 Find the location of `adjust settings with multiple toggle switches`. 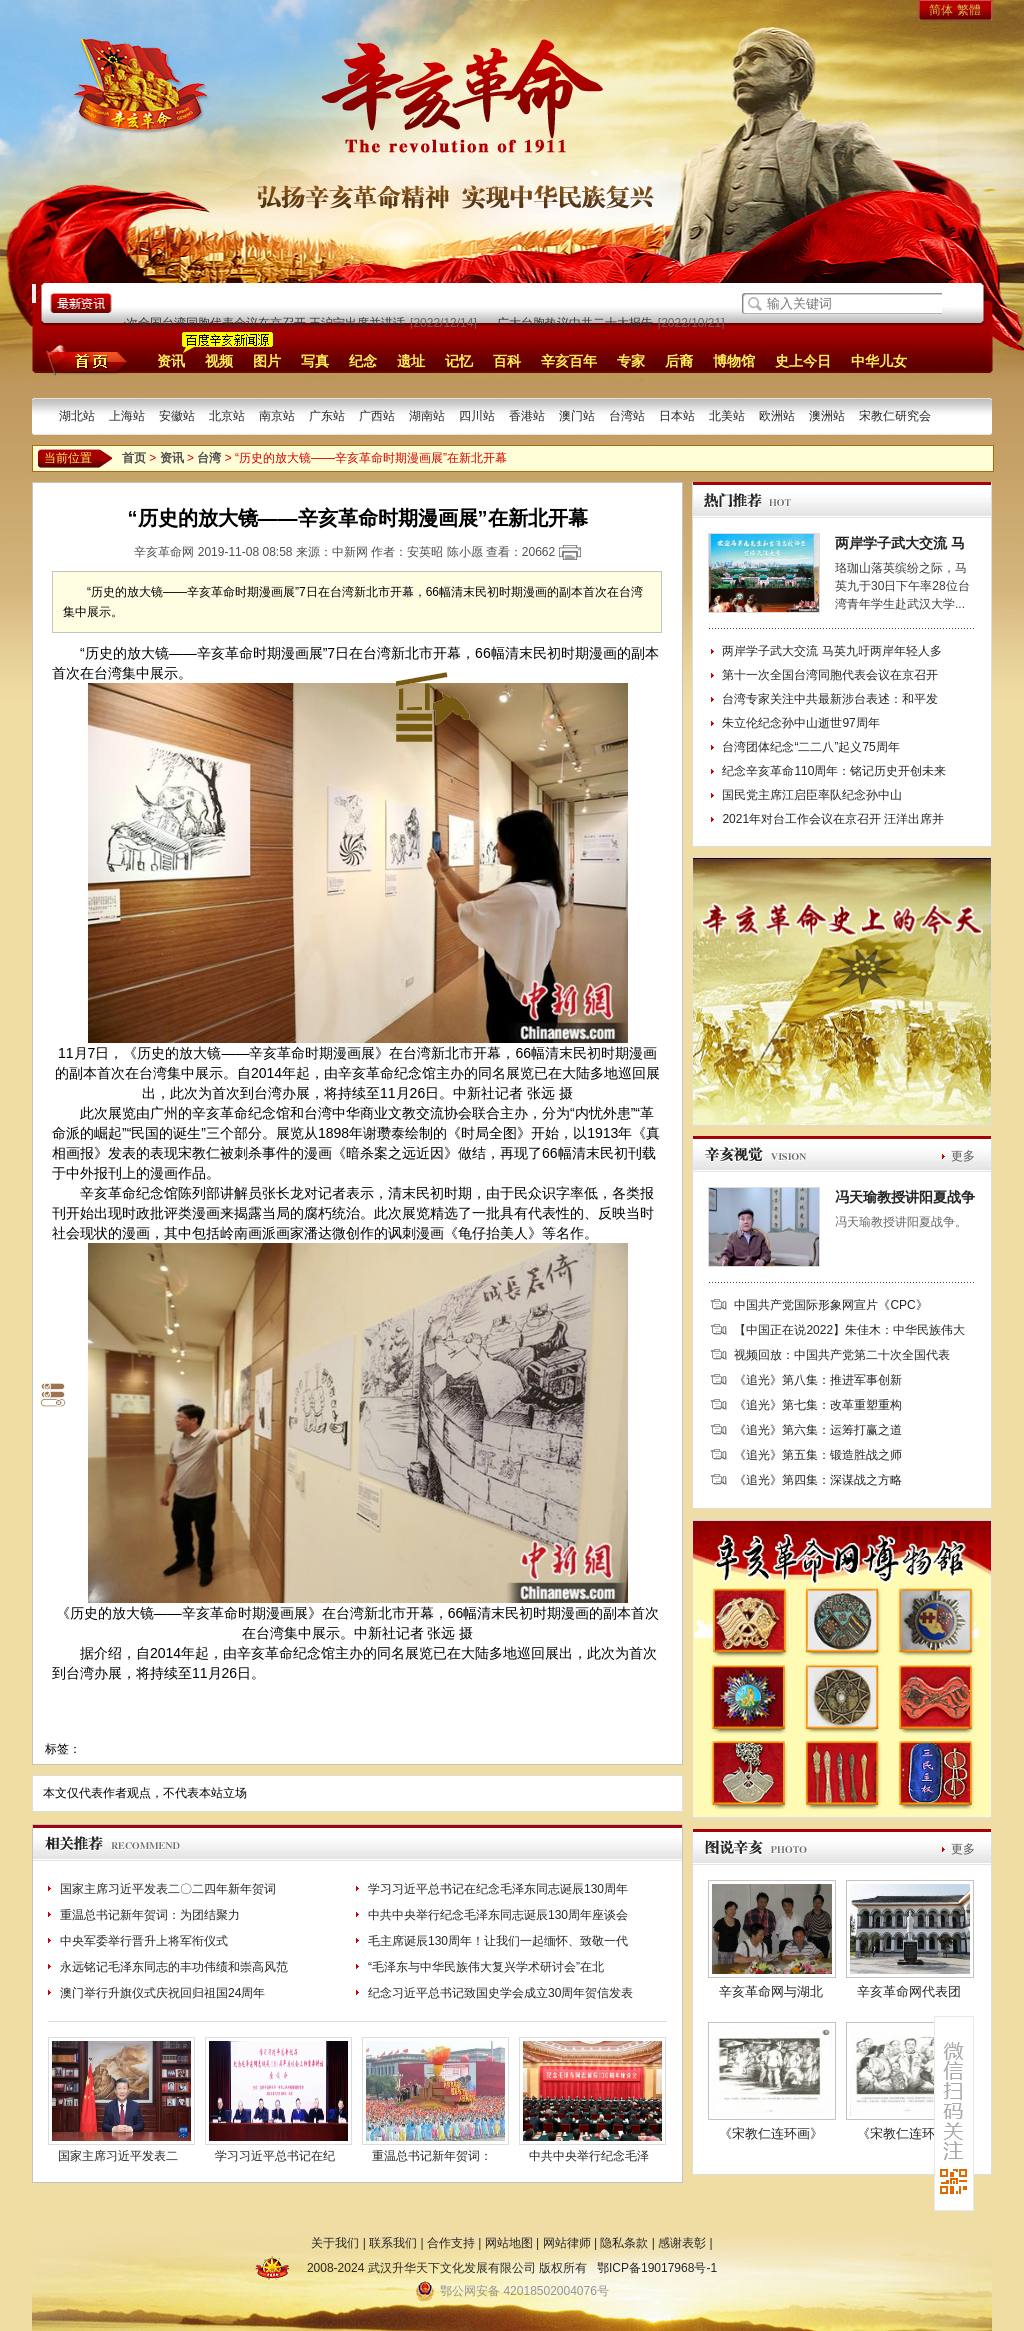

adjust settings with multiple toggle switches is located at coordinates (53, 1395).